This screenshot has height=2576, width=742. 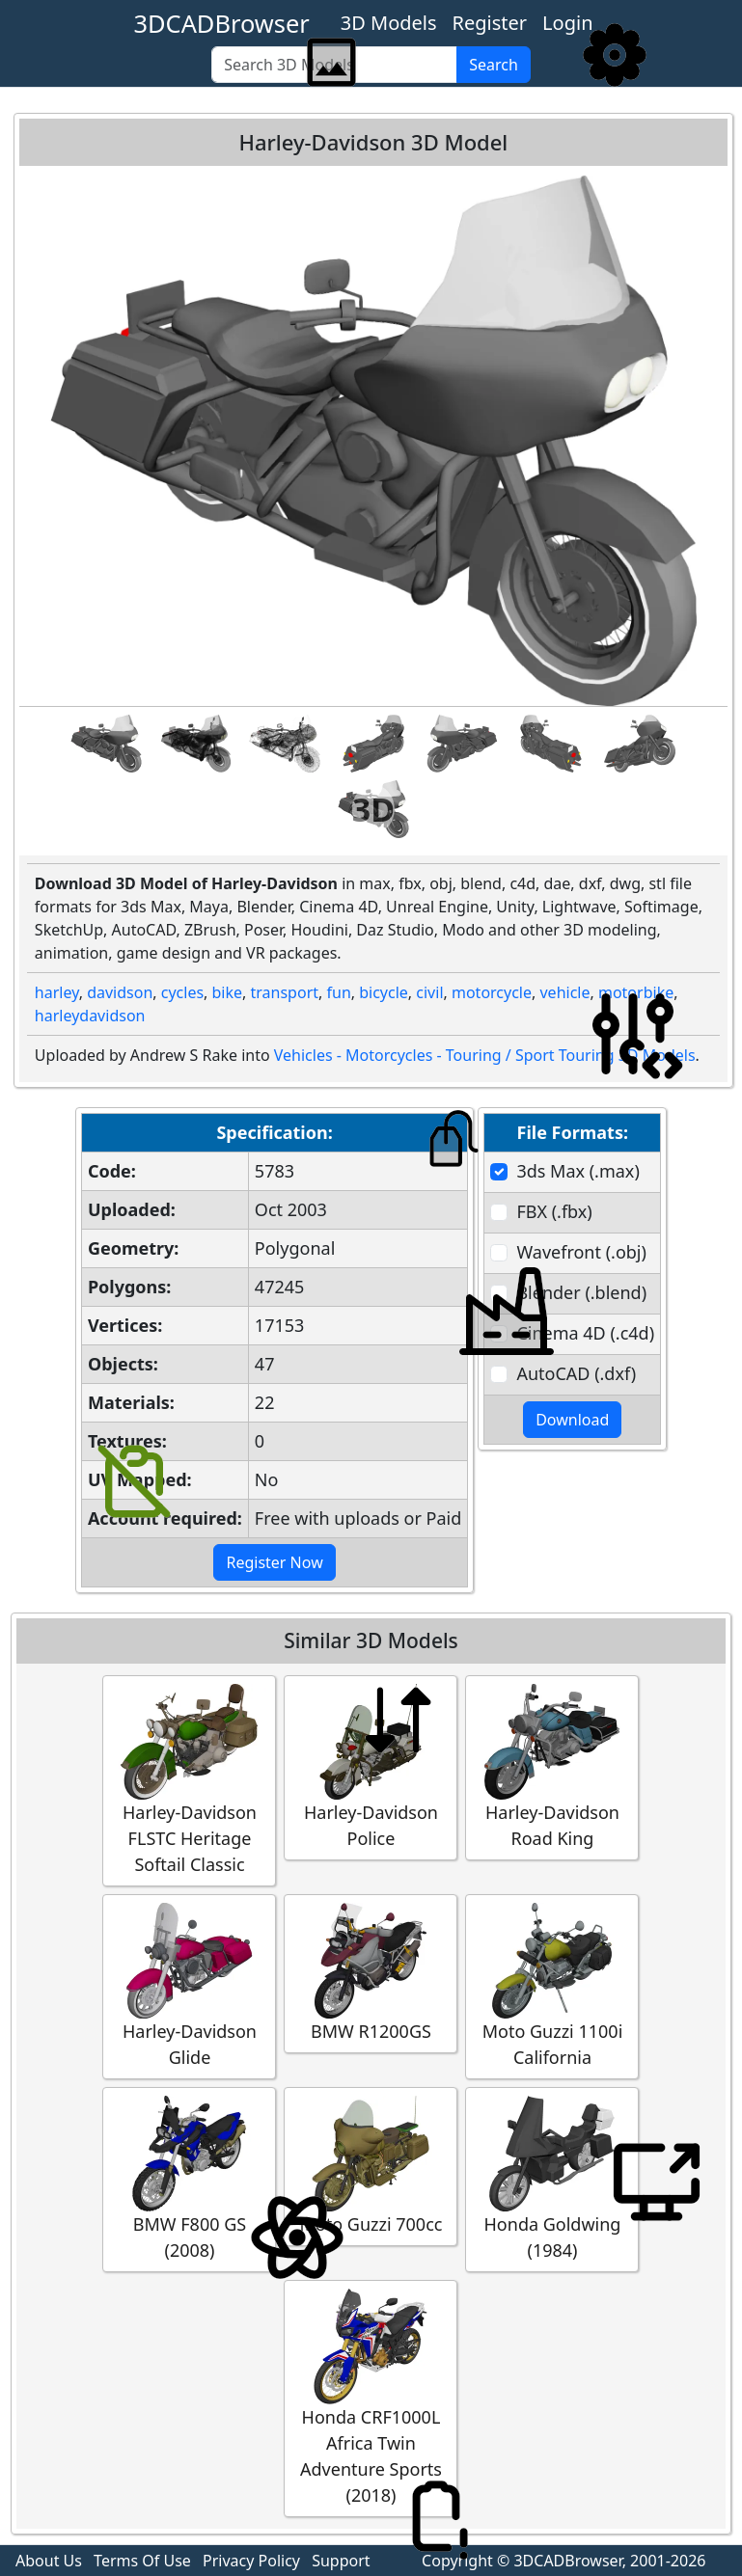 What do you see at coordinates (507, 1315) in the screenshot?
I see `access manufacturing or production settings` at bounding box center [507, 1315].